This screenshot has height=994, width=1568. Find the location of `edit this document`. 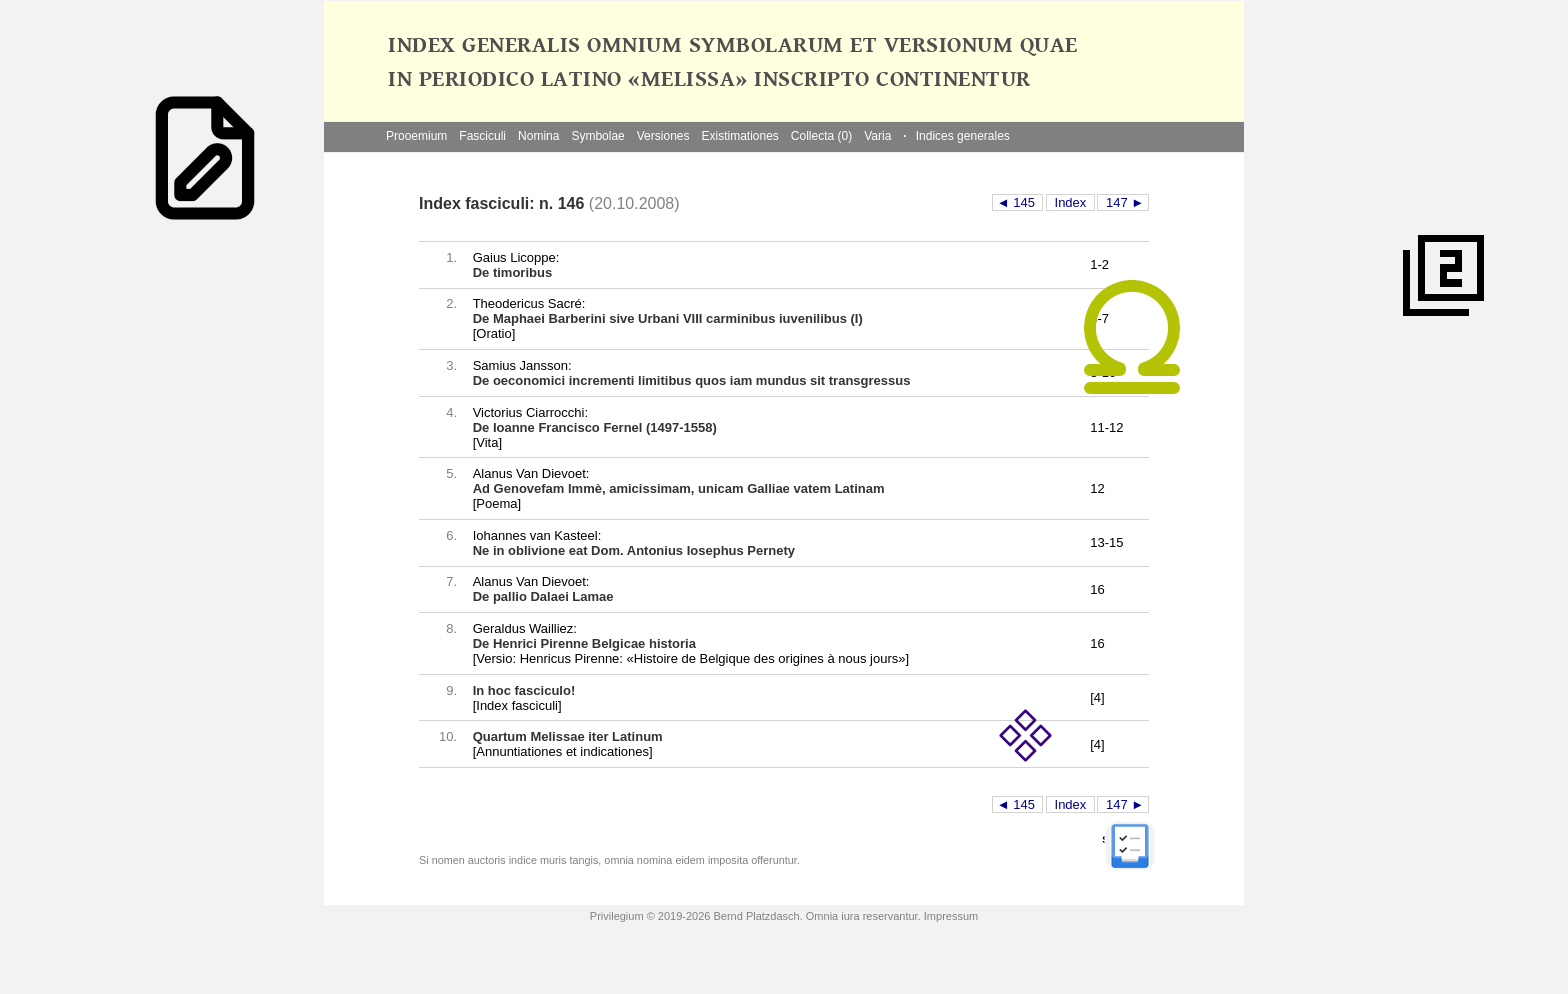

edit this document is located at coordinates (205, 158).